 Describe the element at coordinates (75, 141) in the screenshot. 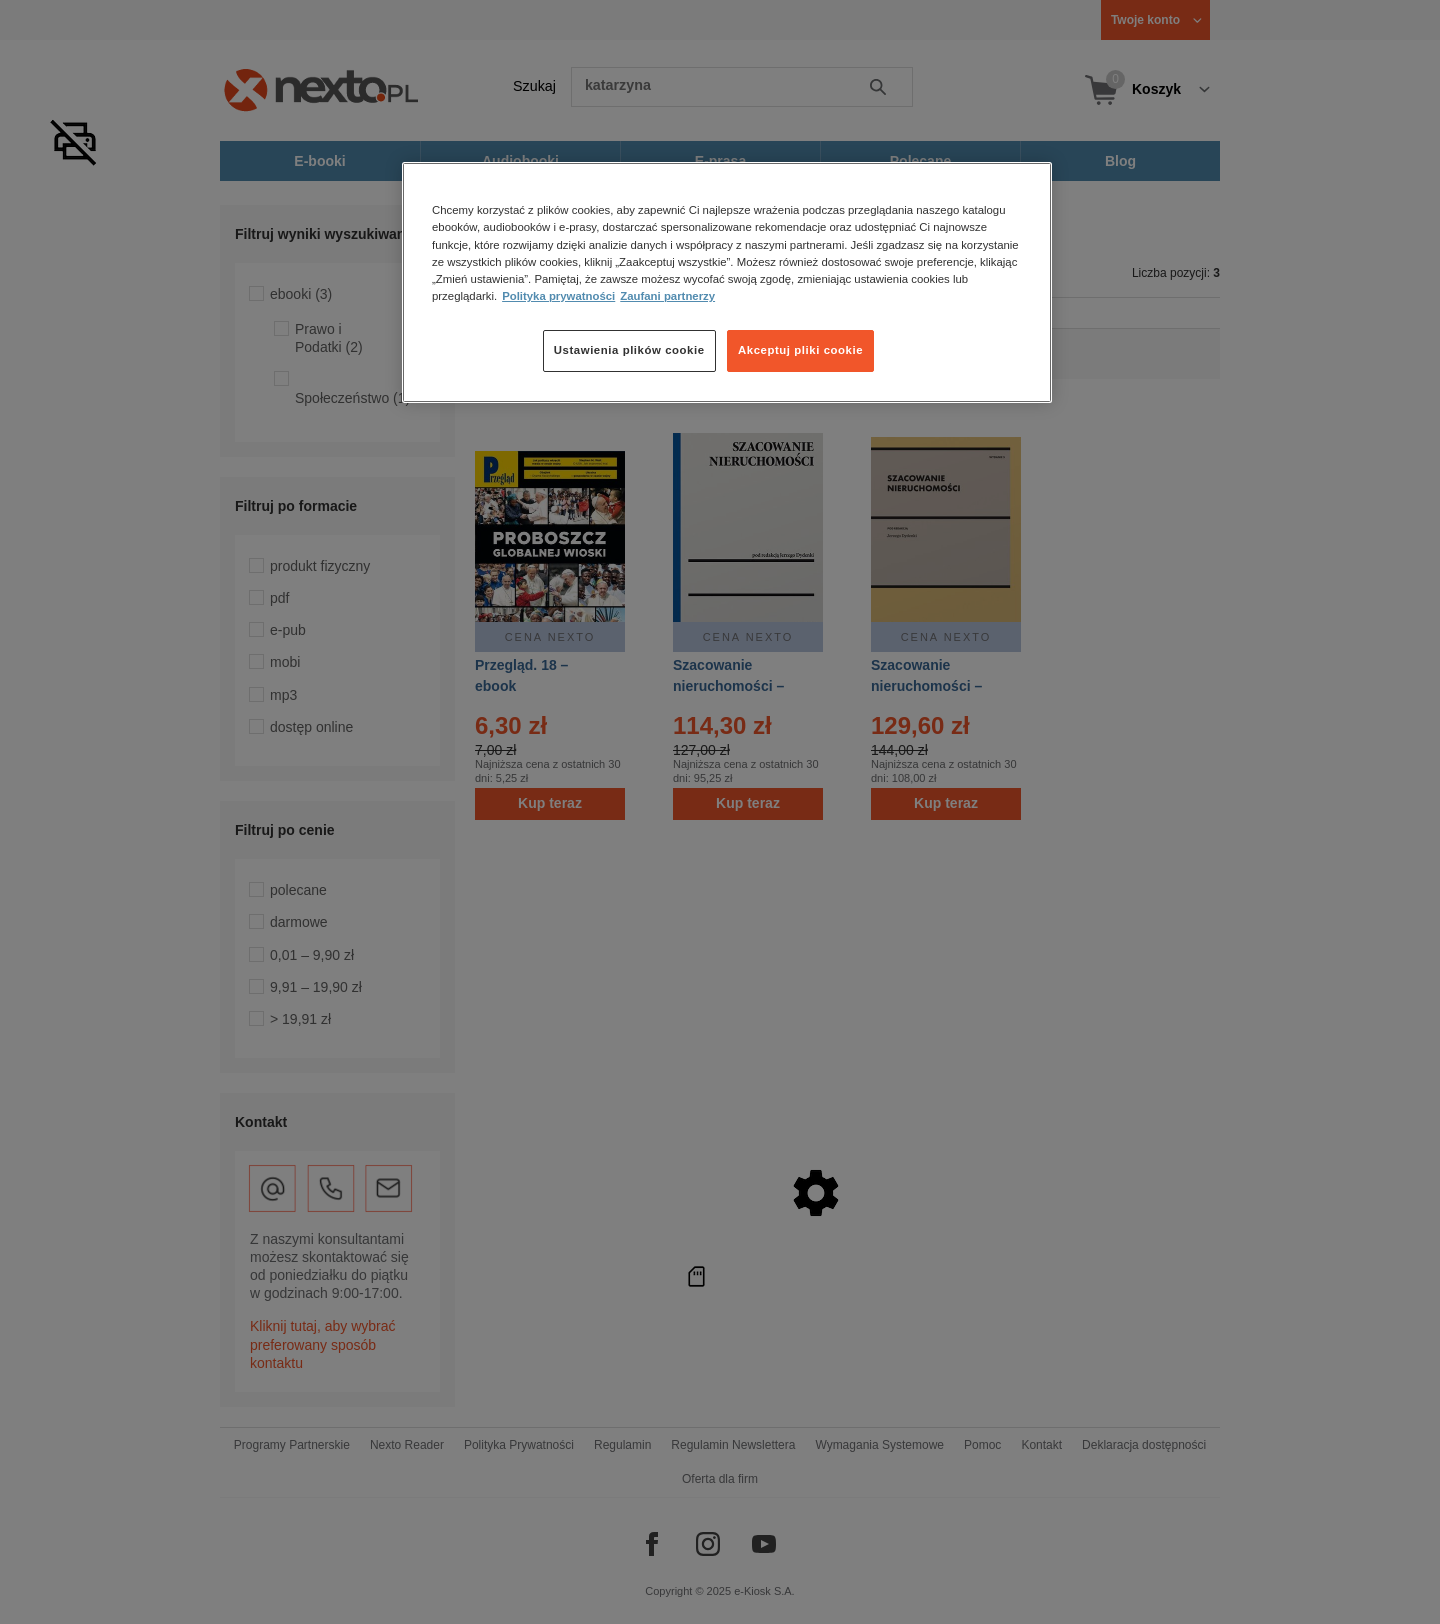

I see `printing is disabled or unavailable` at that location.